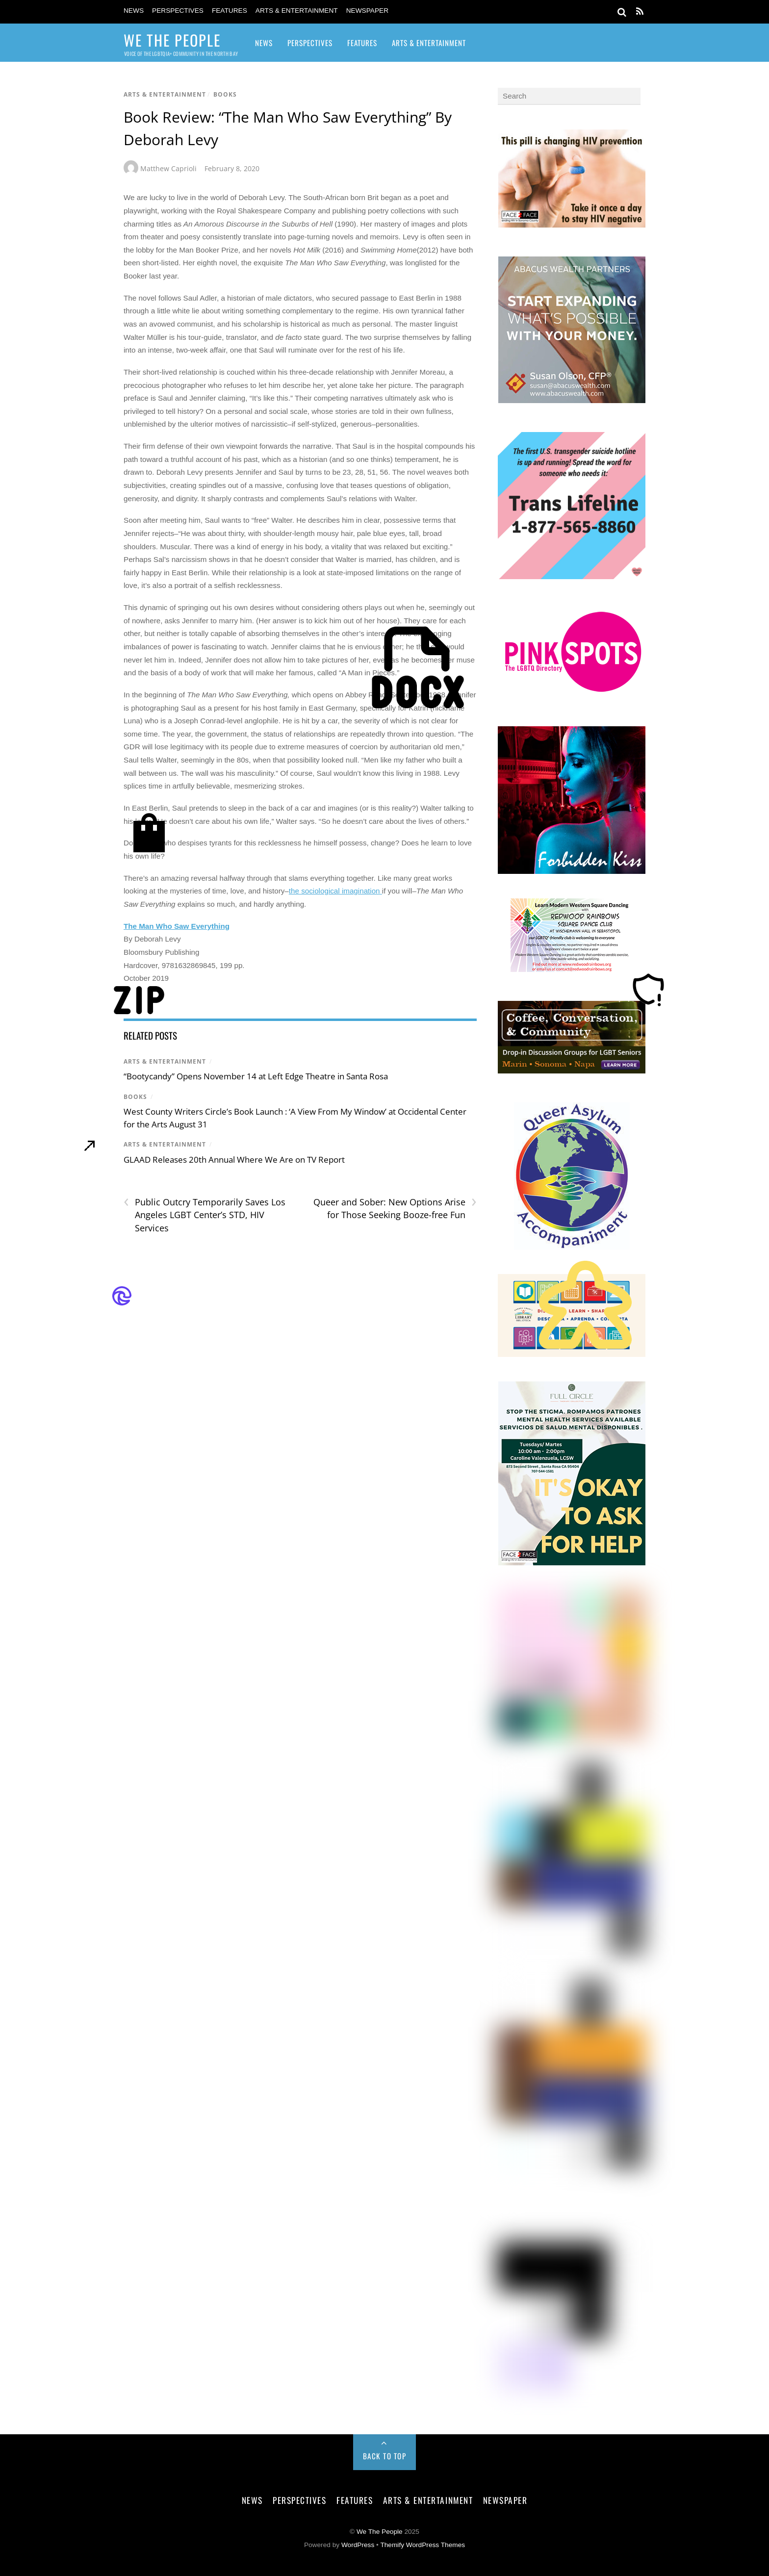 The height and width of the screenshot is (2576, 769). I want to click on view your shopping cart, so click(149, 833).